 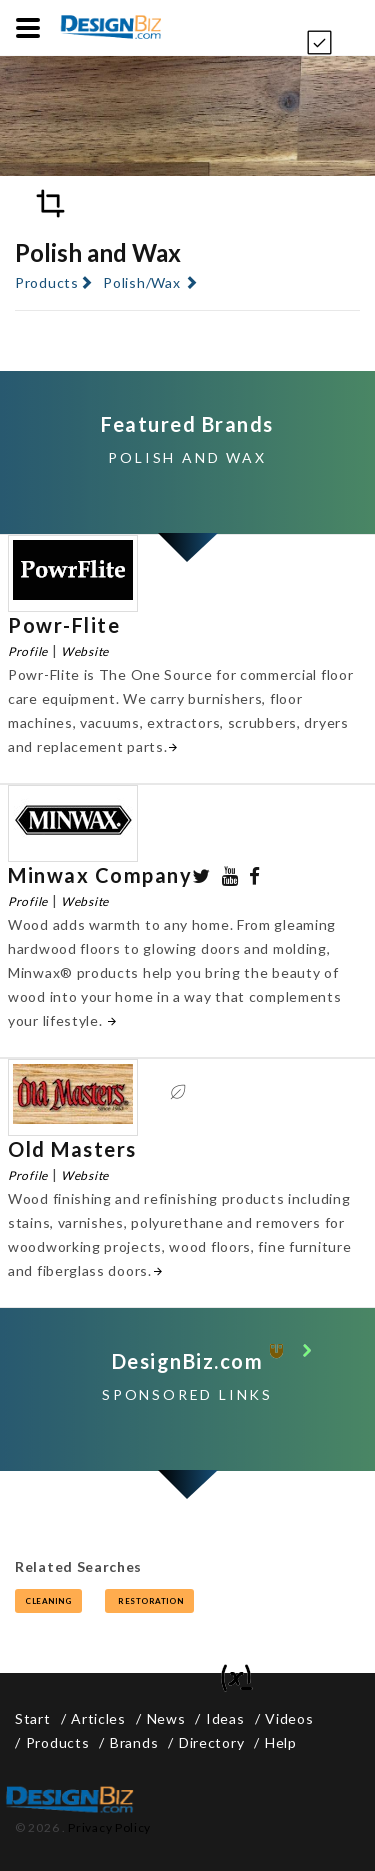 What do you see at coordinates (50, 203) in the screenshot?
I see `crop an image or photo` at bounding box center [50, 203].